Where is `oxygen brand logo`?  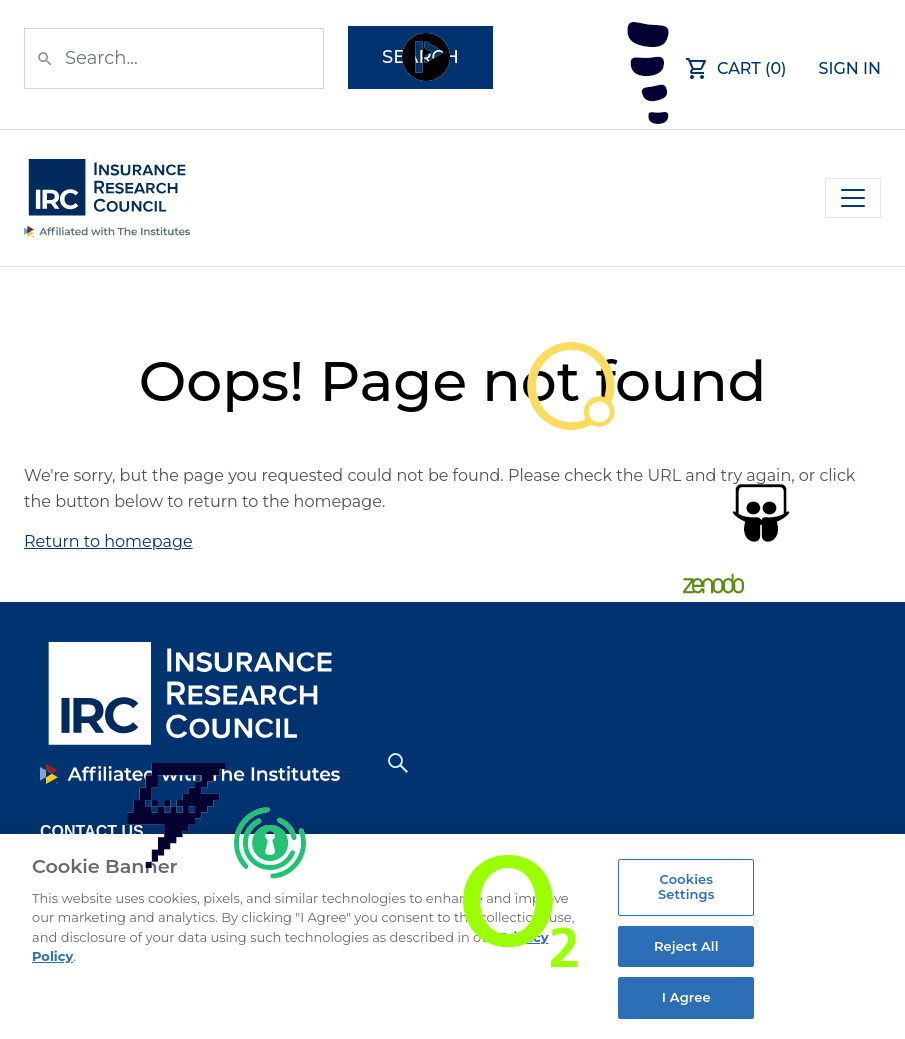
oxygen brand logo is located at coordinates (571, 386).